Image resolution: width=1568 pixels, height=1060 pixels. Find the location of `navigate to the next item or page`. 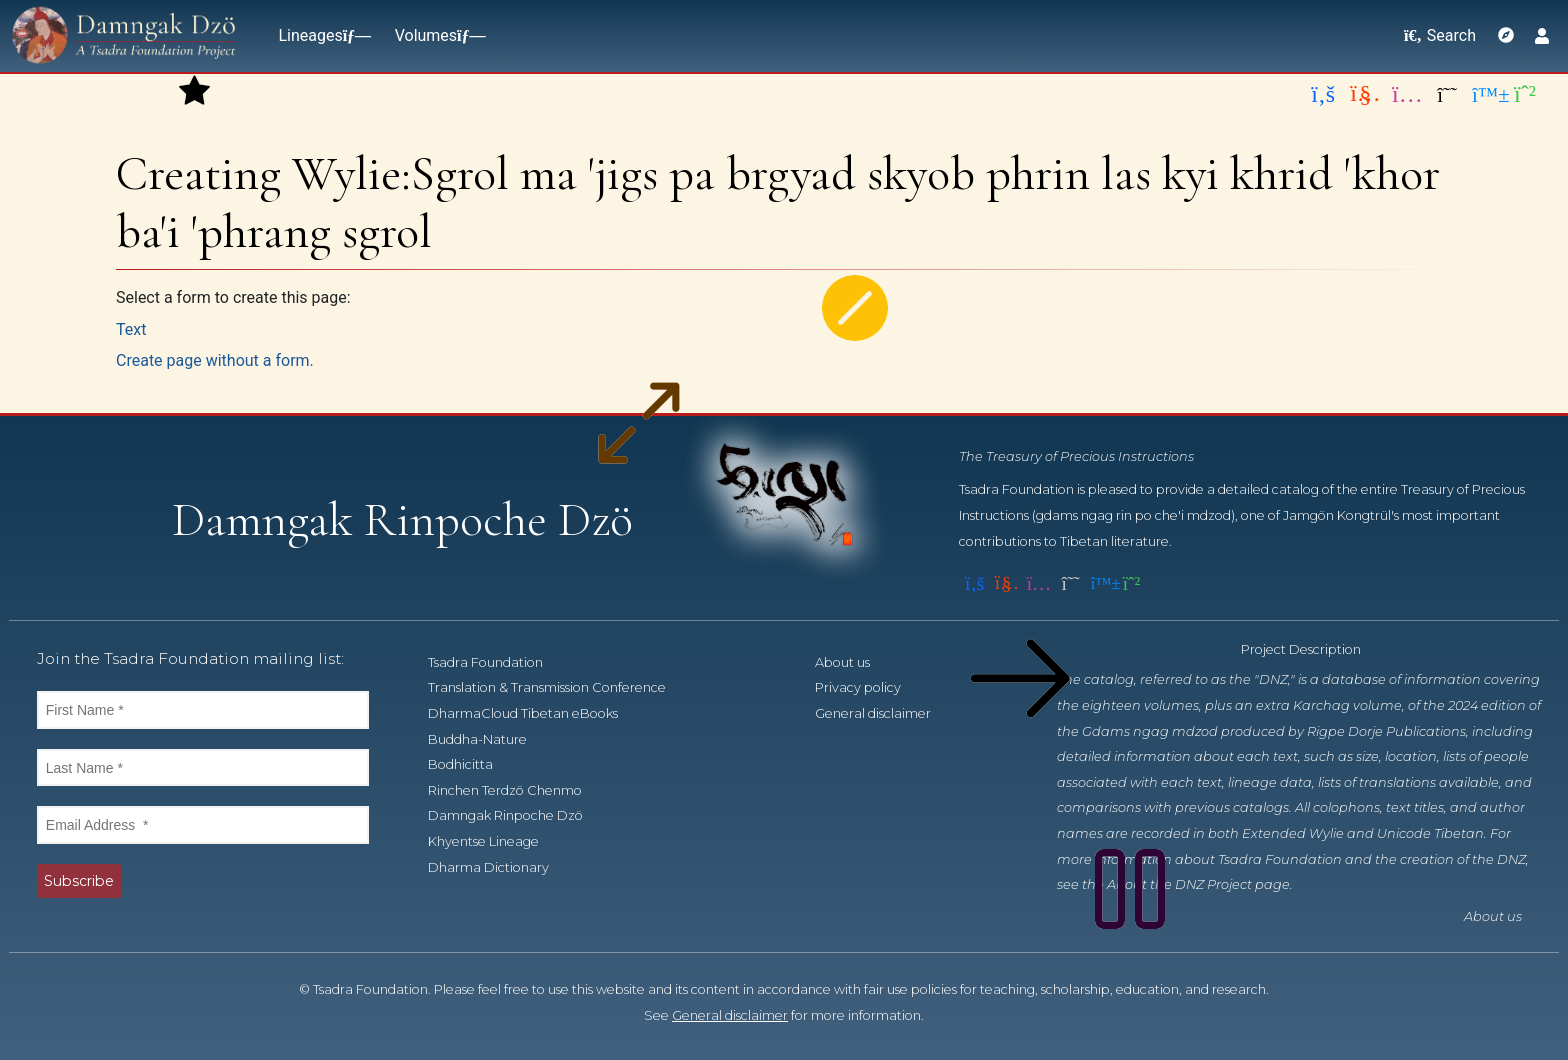

navigate to the next item or page is located at coordinates (1021, 677).